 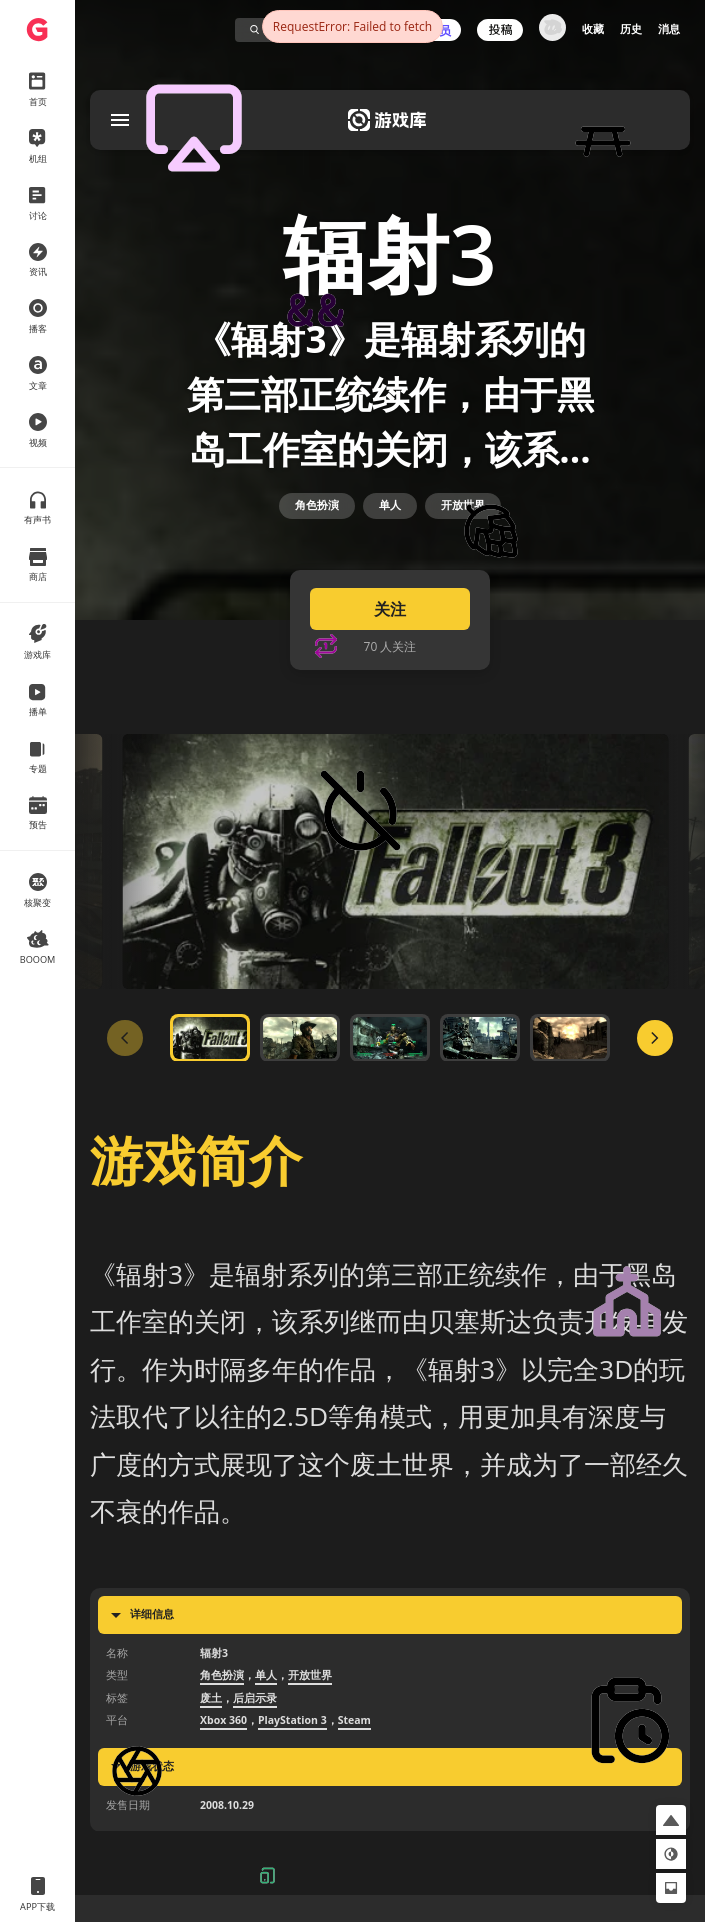 What do you see at coordinates (194, 128) in the screenshot?
I see `stream content to an external display` at bounding box center [194, 128].